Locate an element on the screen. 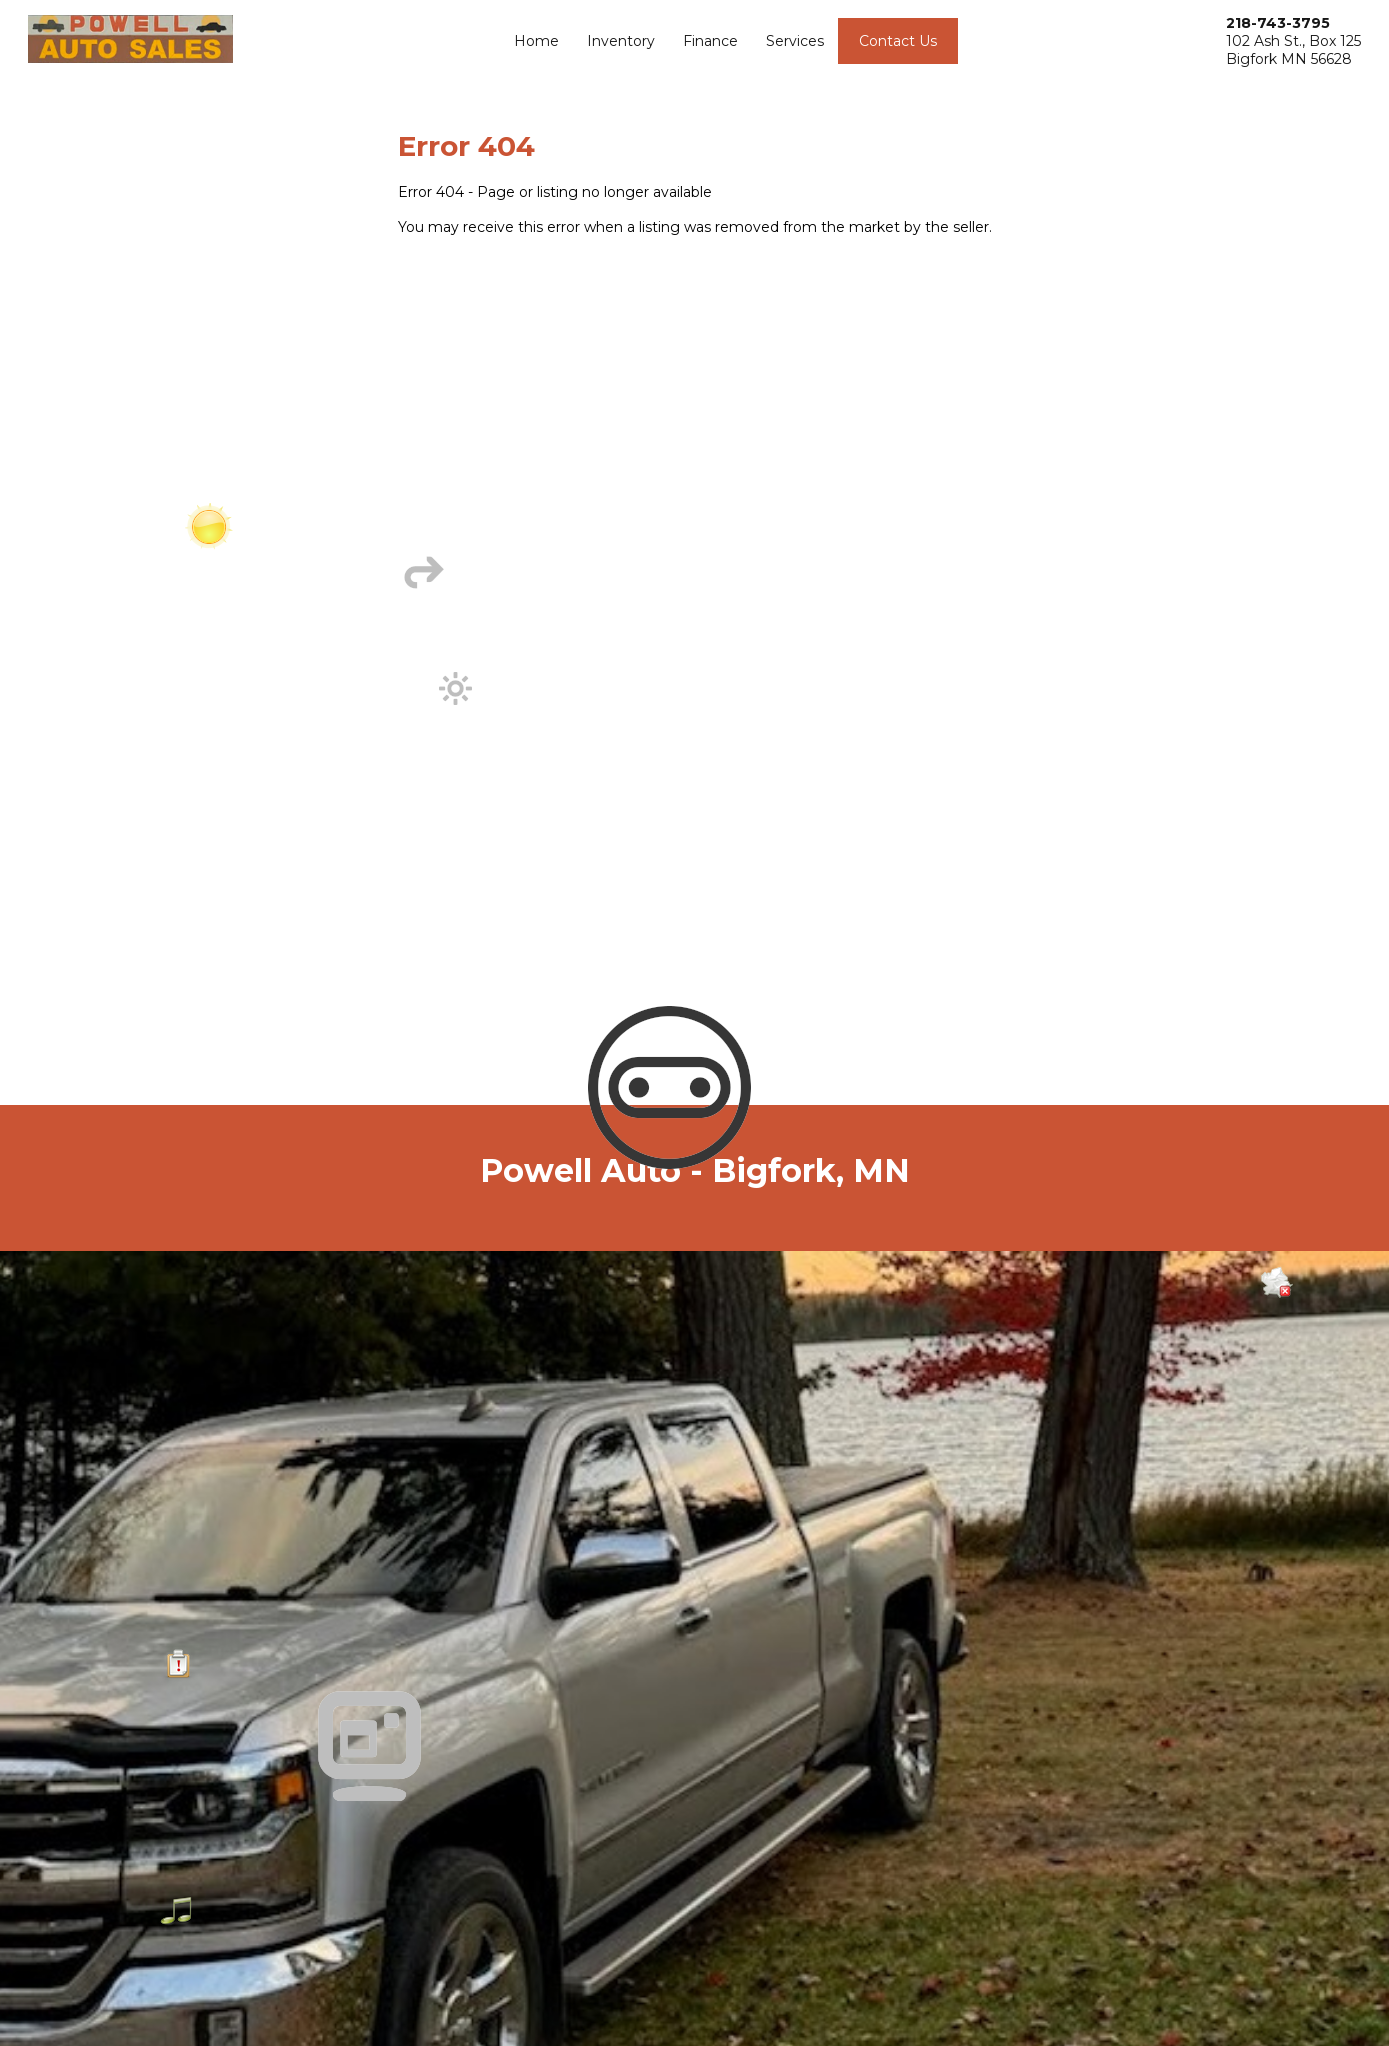  indicates clear, sunny weather conditions is located at coordinates (209, 527).